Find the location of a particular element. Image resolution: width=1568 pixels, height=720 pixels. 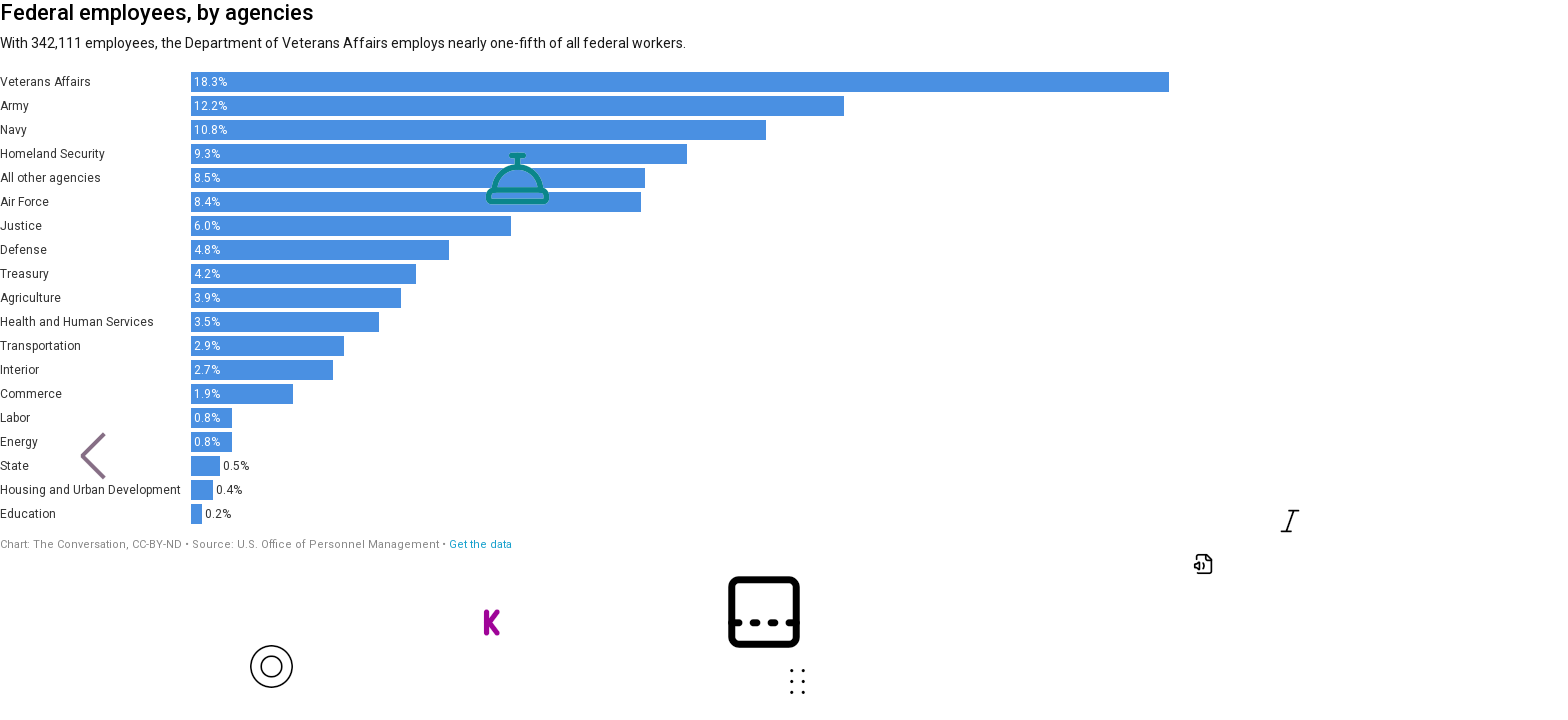

indicates items starting with the letter K is located at coordinates (490, 622).